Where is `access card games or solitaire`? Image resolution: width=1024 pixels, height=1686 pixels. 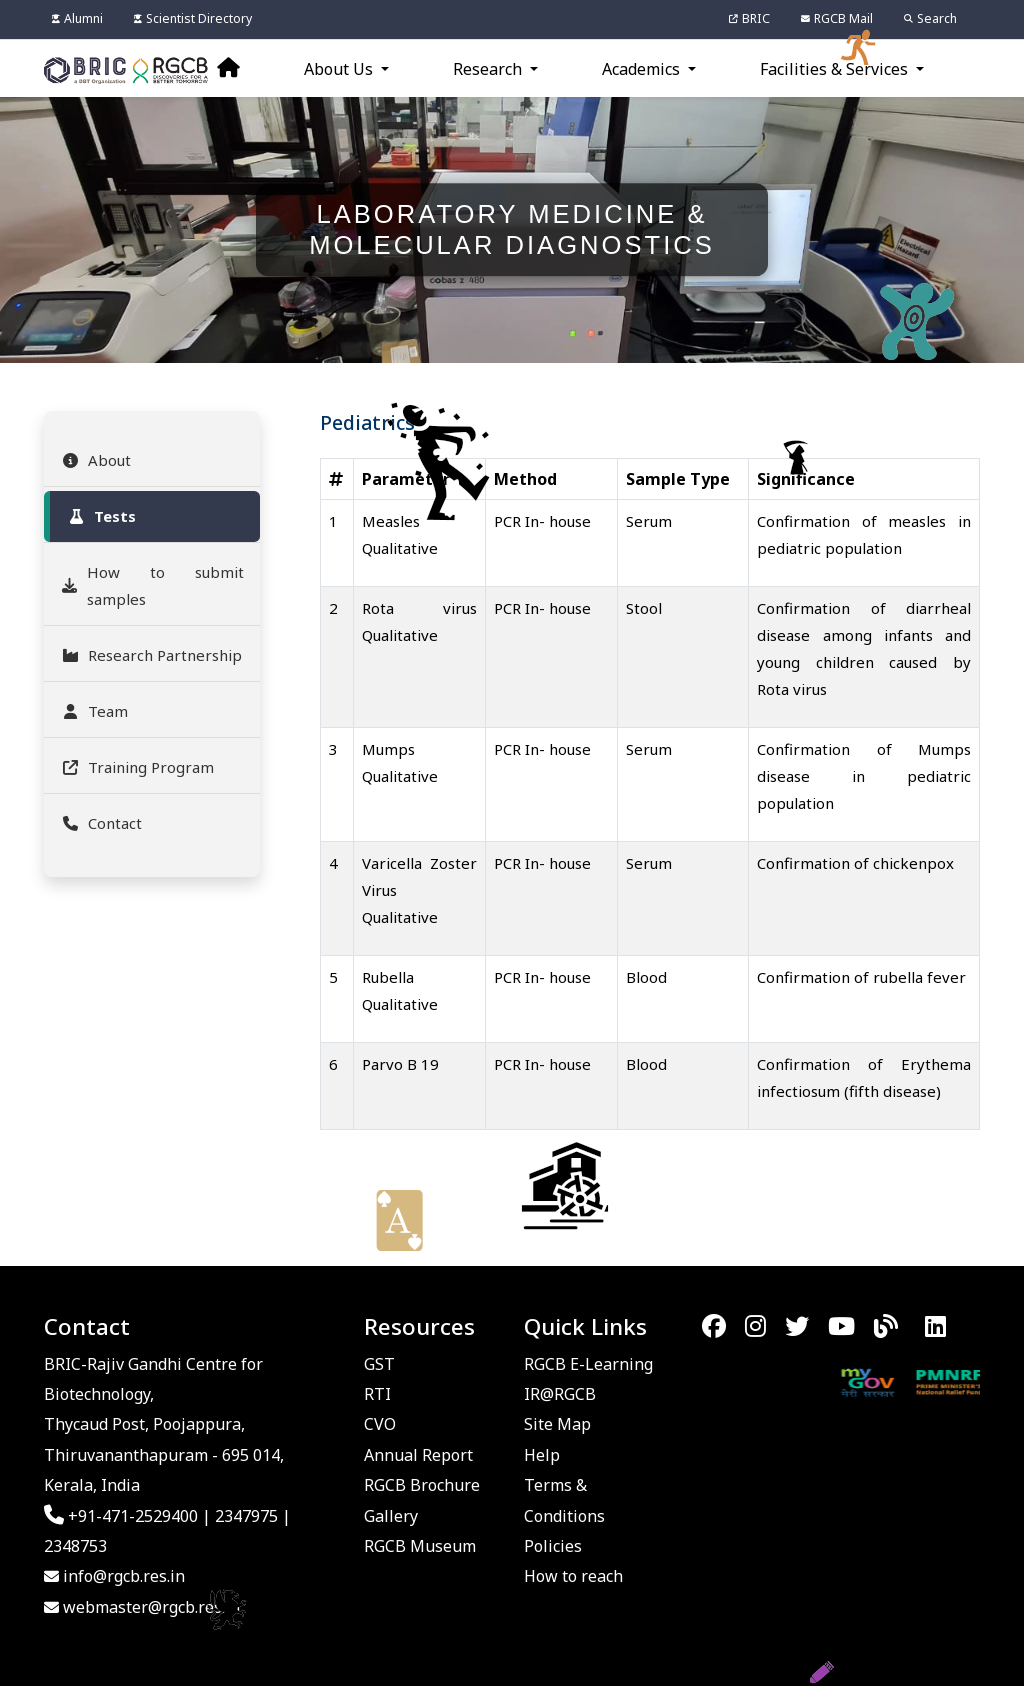
access card games or solitaire is located at coordinates (399, 1220).